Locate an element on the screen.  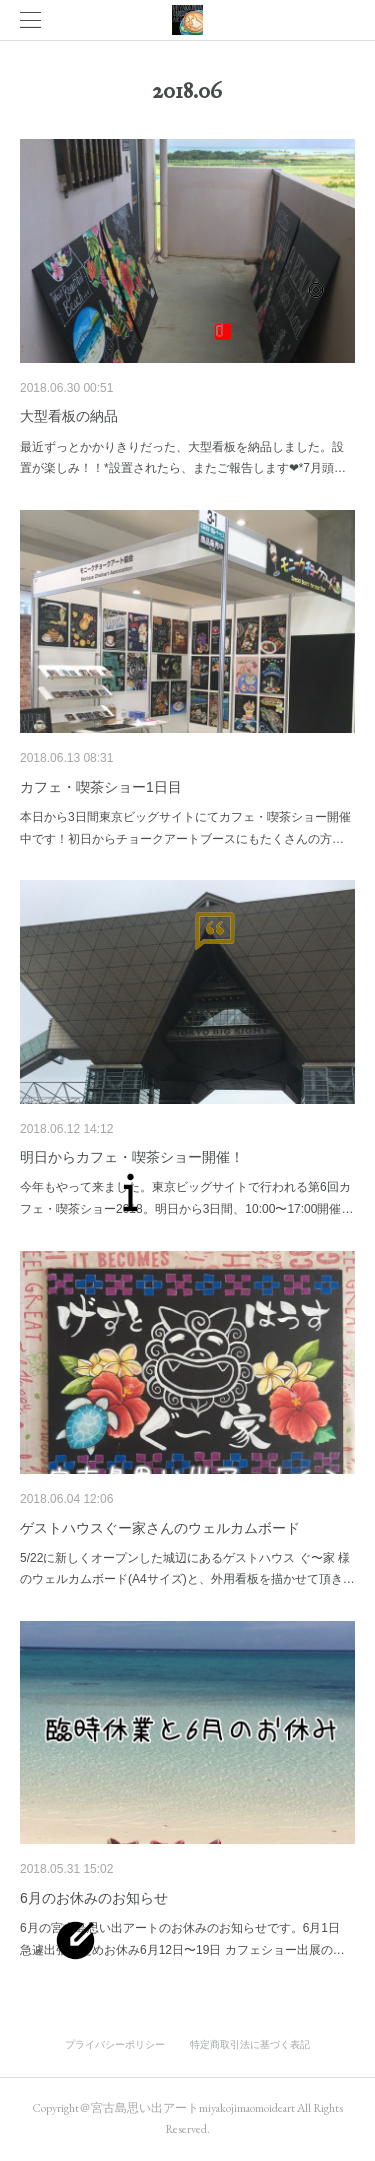
open the Fyle expense management app is located at coordinates (223, 332).